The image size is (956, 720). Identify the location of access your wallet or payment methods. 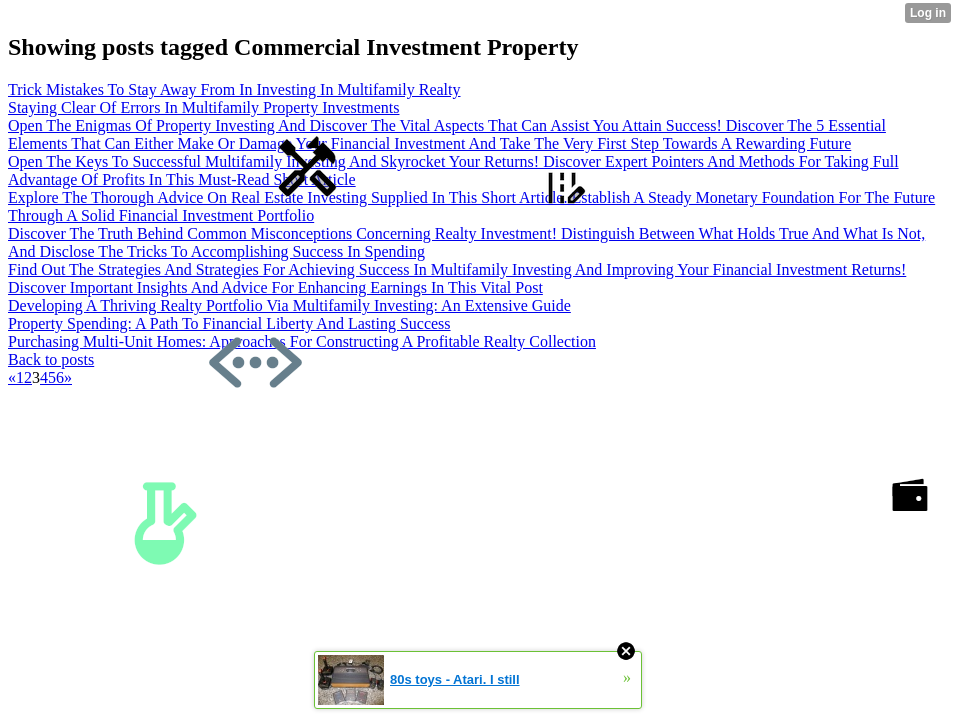
(910, 496).